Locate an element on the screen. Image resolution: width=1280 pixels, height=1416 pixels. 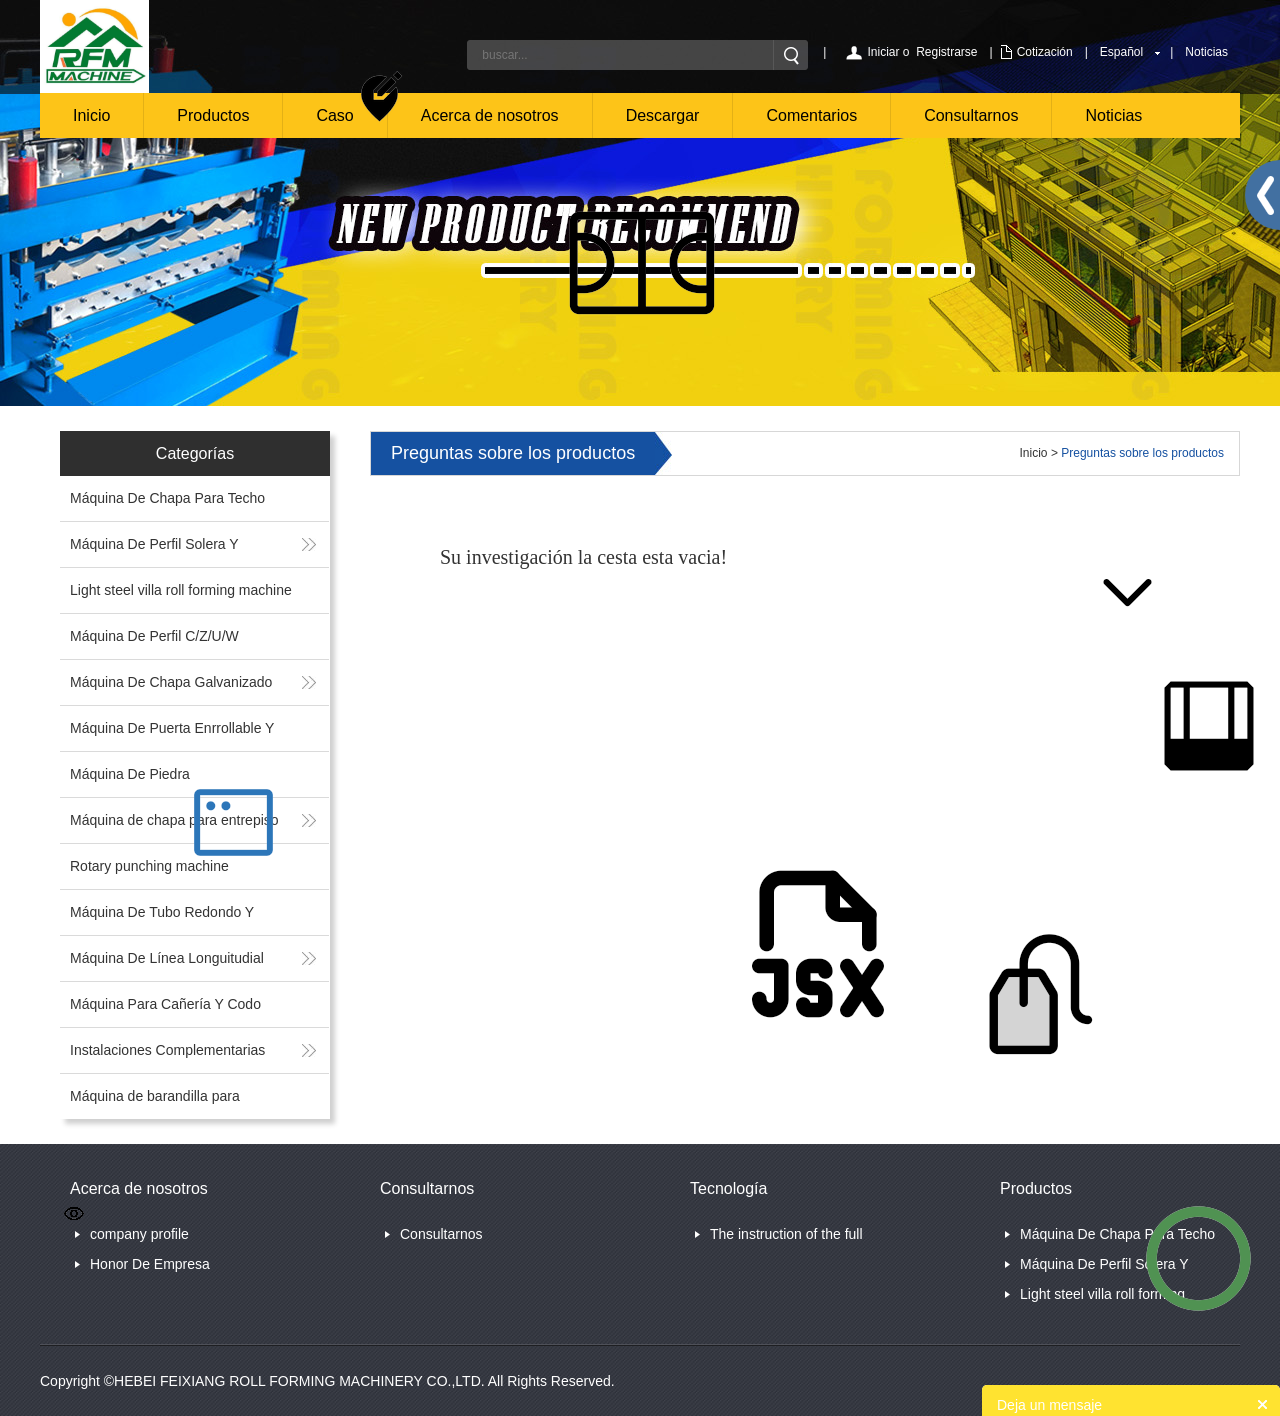
expand a dropdown menu is located at coordinates (1127, 590).